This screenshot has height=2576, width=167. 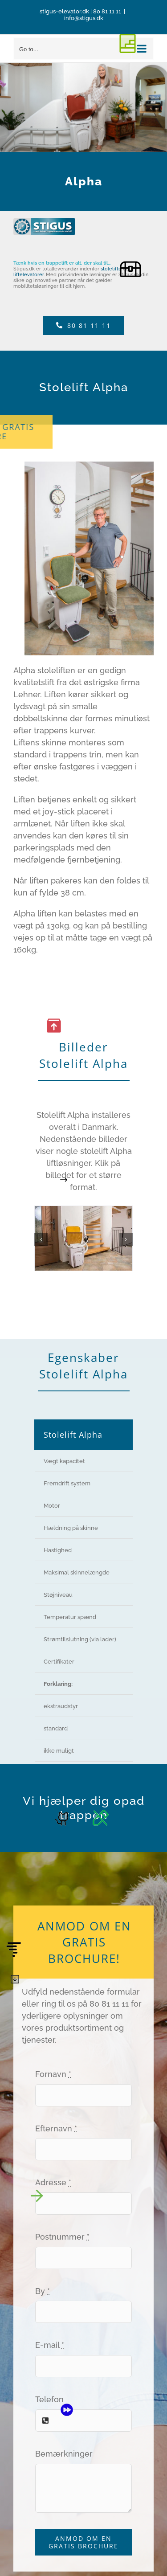 I want to click on skip forward to the next track, so click(x=67, y=2410).